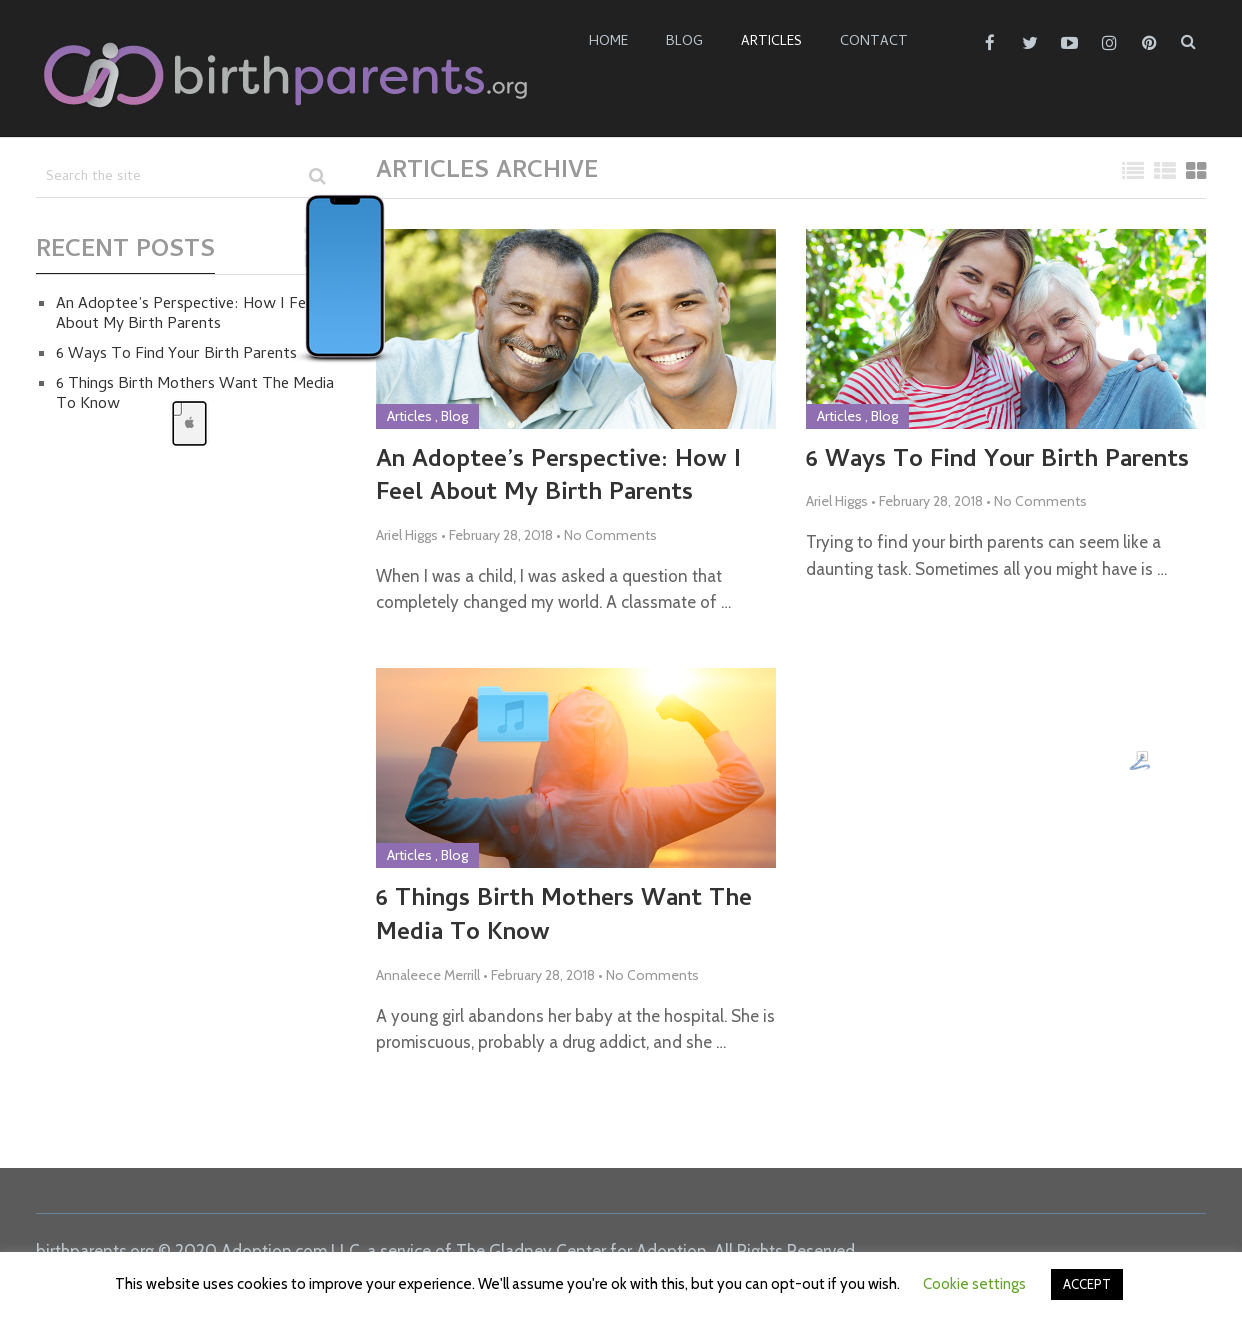 The height and width of the screenshot is (1317, 1242). I want to click on open your music folder, so click(513, 714).